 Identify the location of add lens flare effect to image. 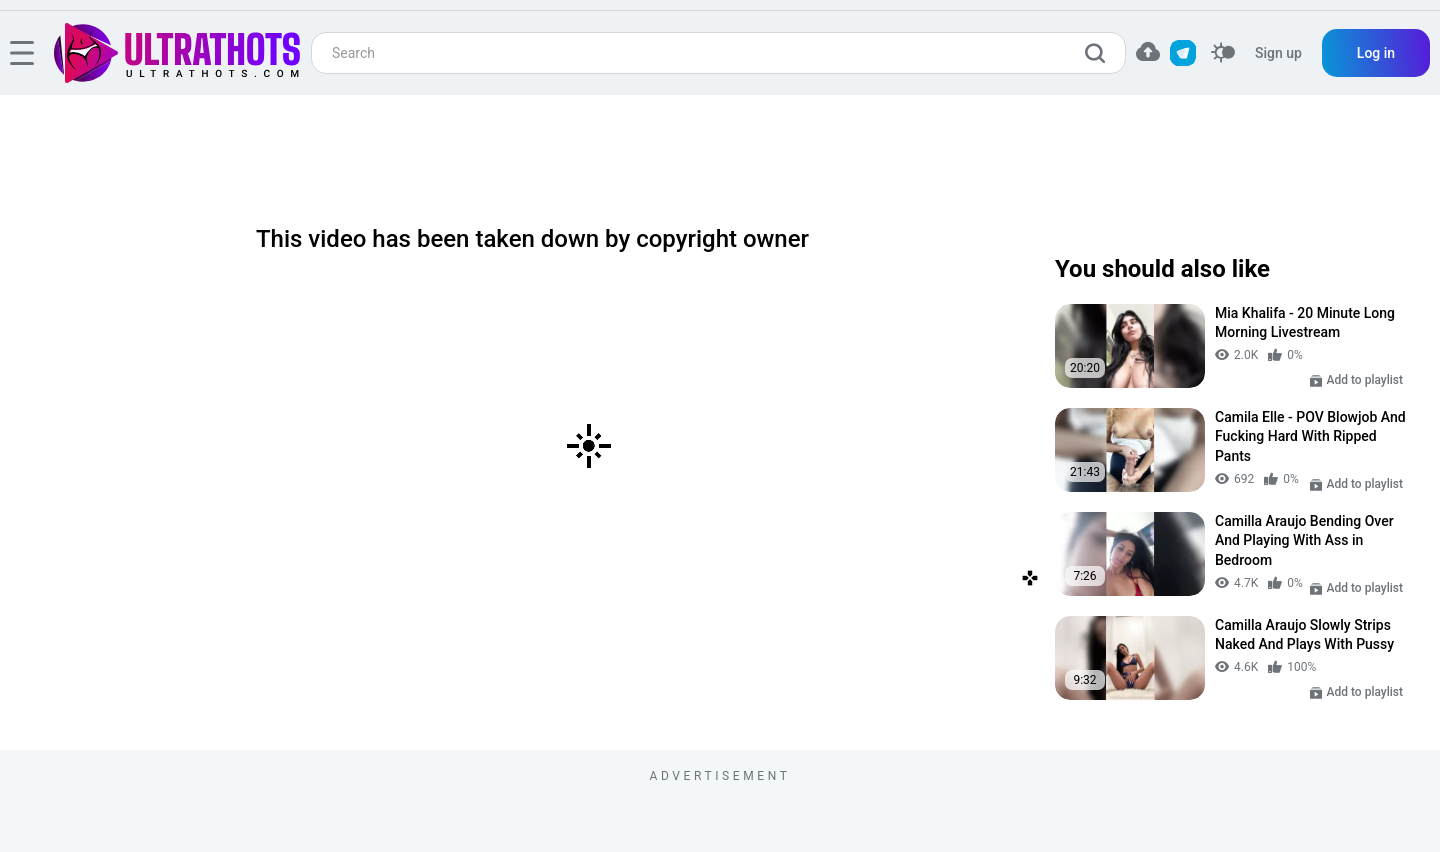
(589, 446).